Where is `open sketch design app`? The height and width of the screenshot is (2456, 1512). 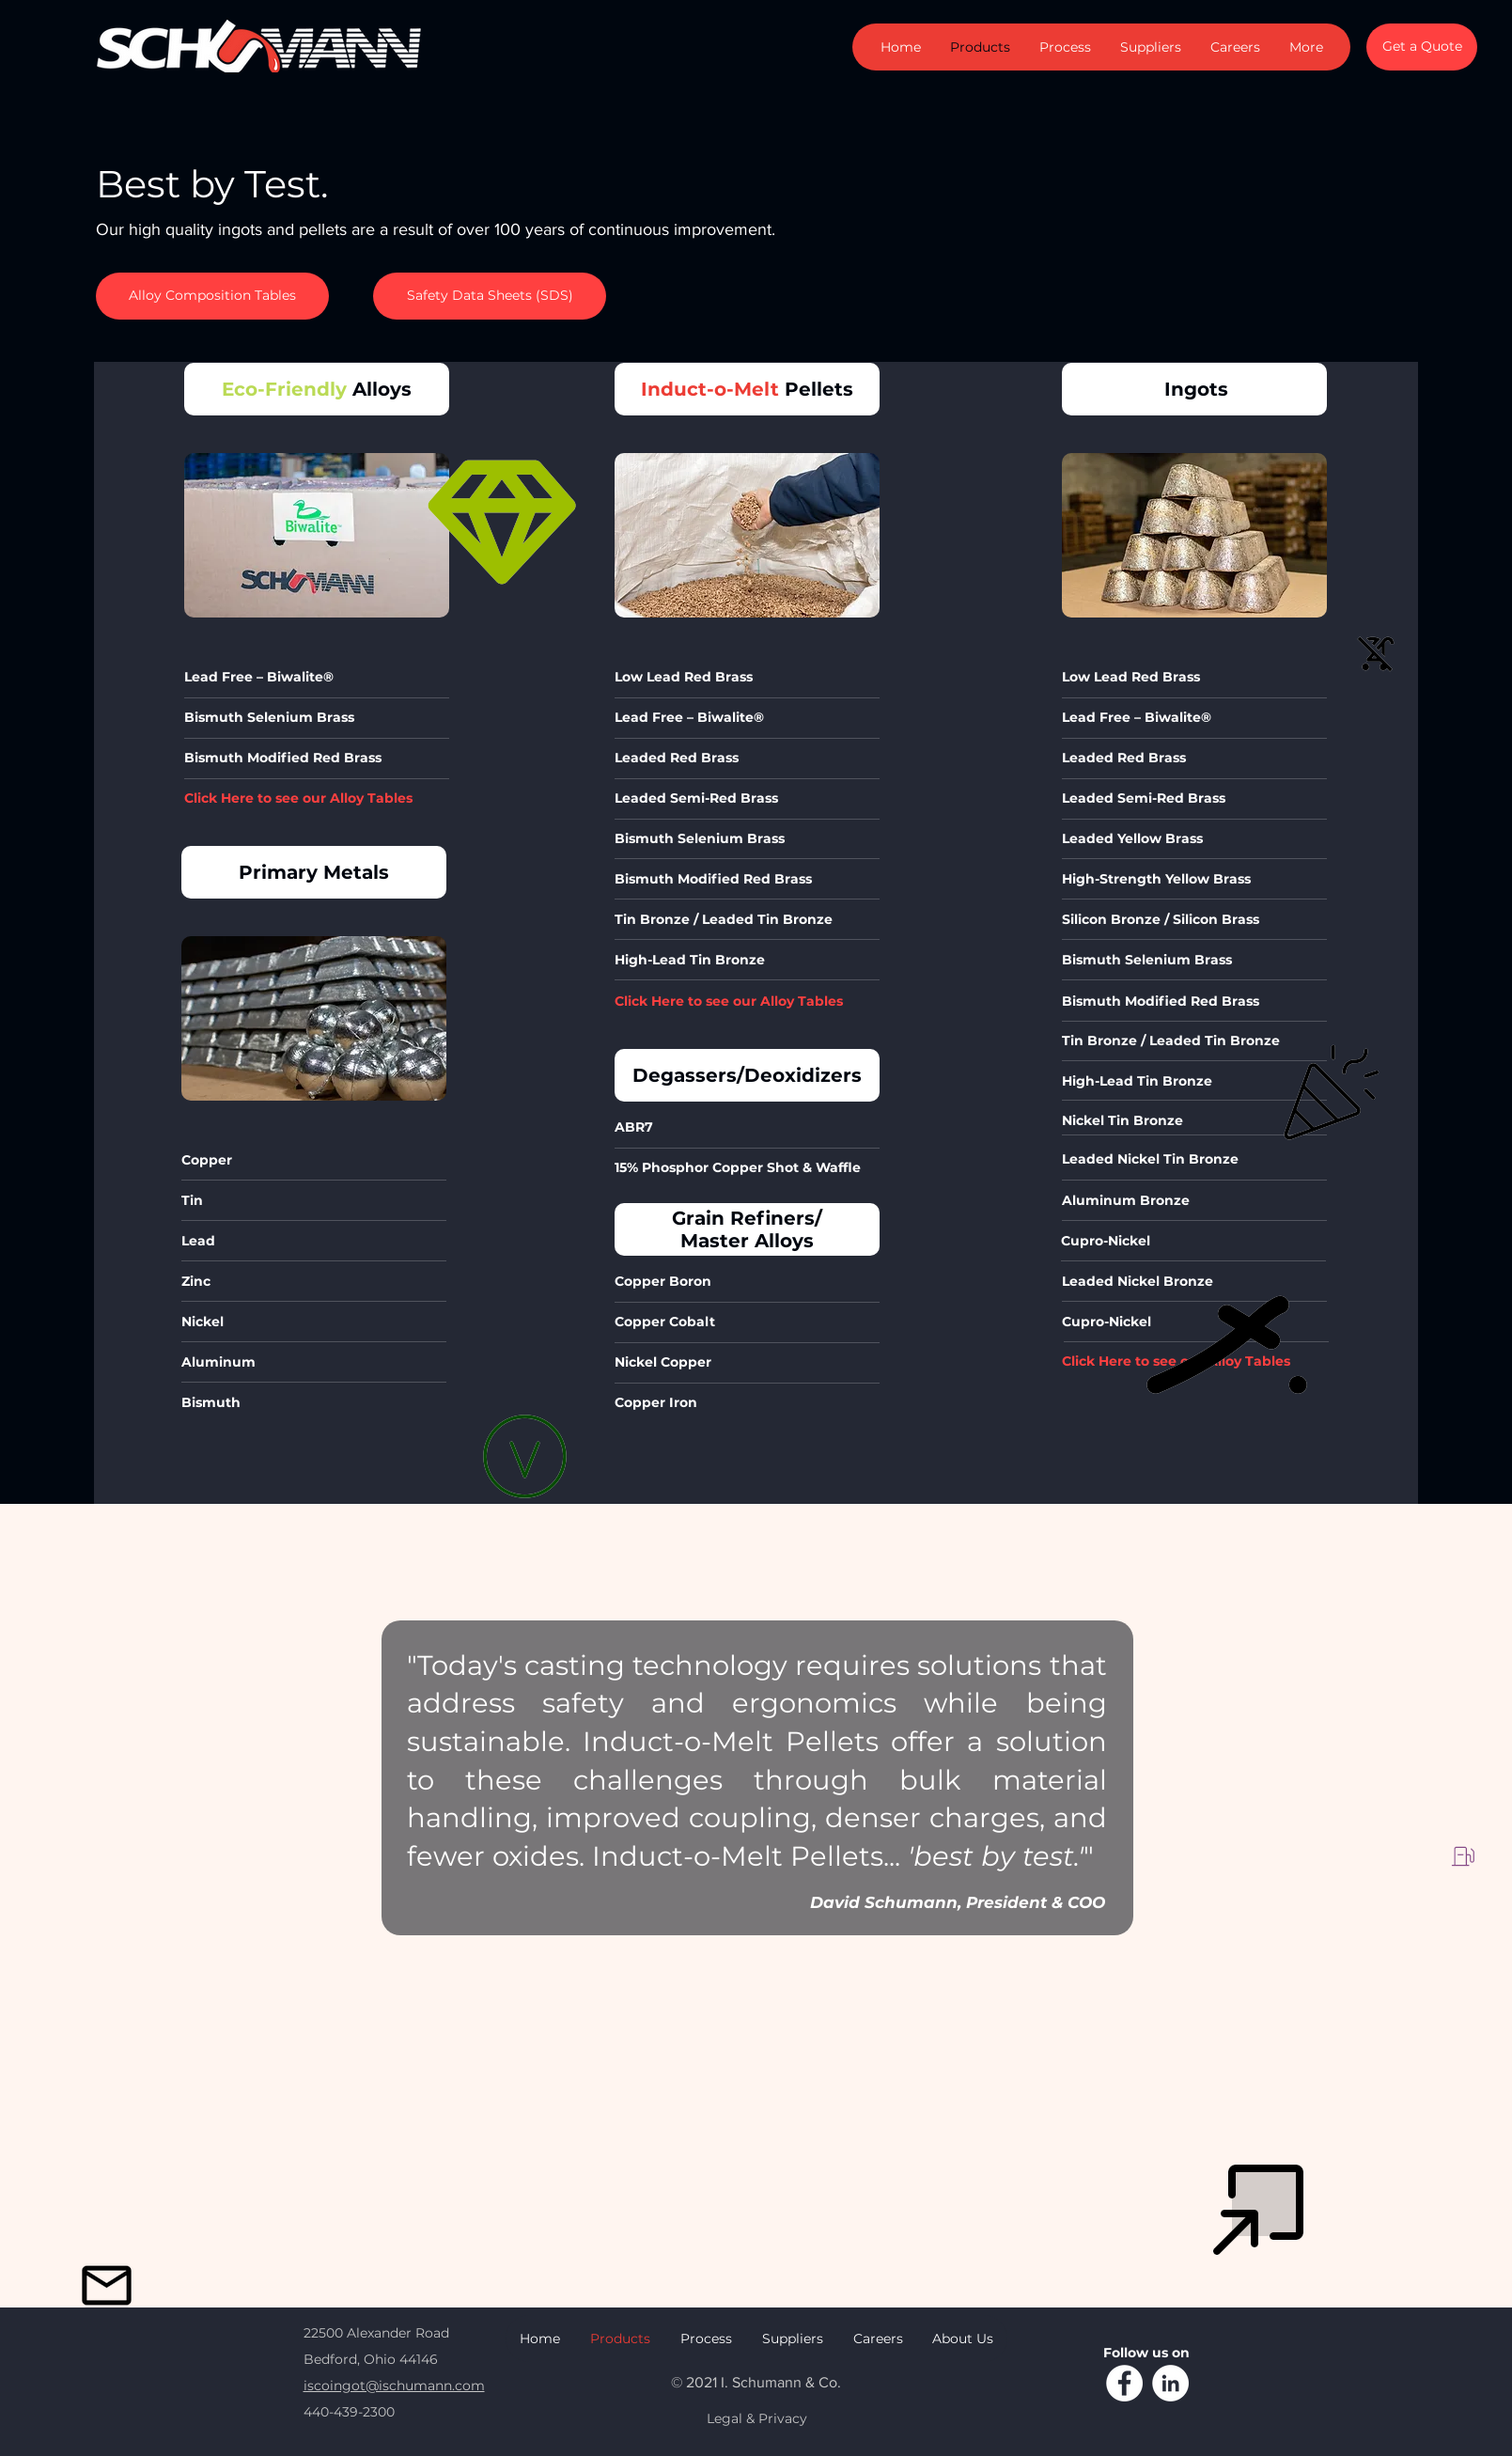 open sketch design app is located at coordinates (502, 520).